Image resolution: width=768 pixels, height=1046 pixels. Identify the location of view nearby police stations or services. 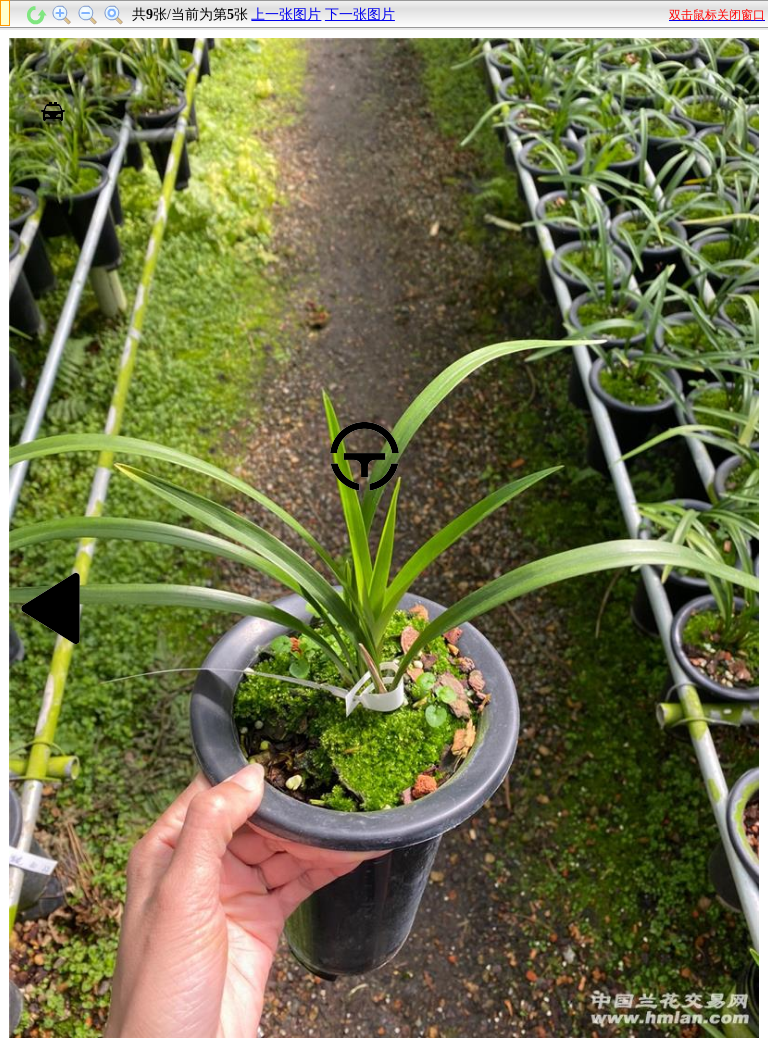
(53, 111).